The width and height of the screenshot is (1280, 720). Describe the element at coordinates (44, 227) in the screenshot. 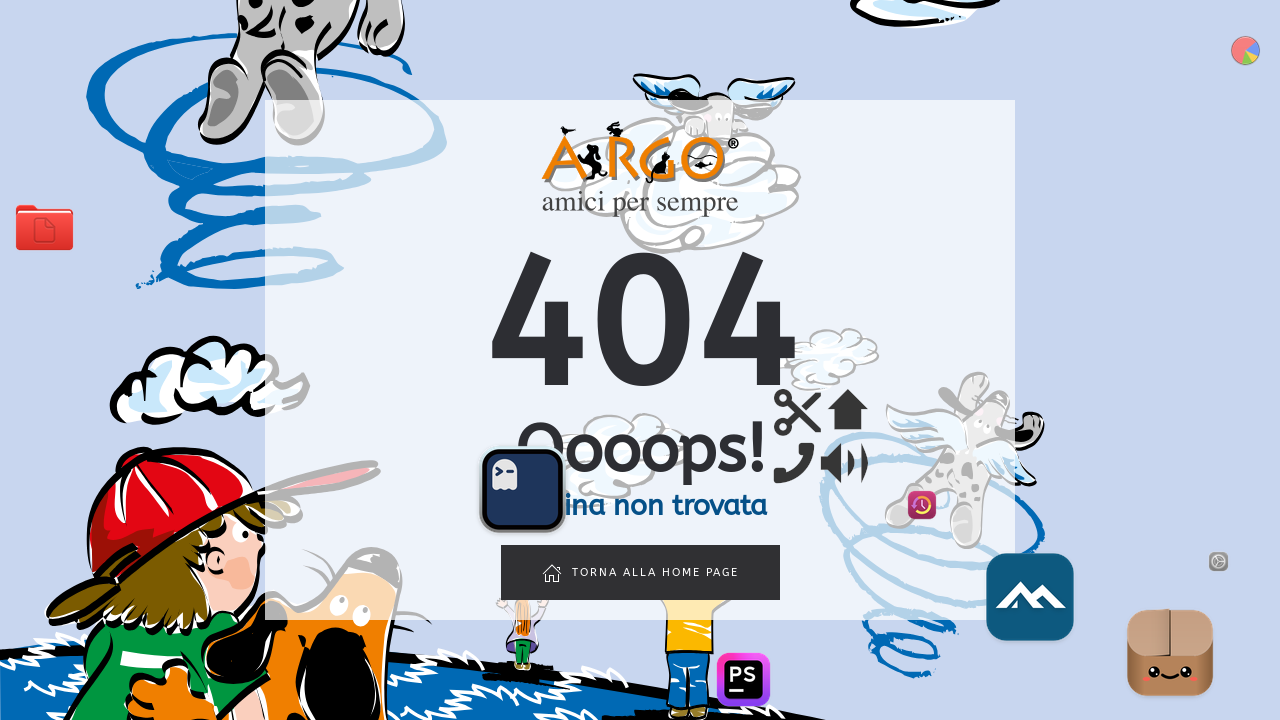

I see `open your documents folder` at that location.